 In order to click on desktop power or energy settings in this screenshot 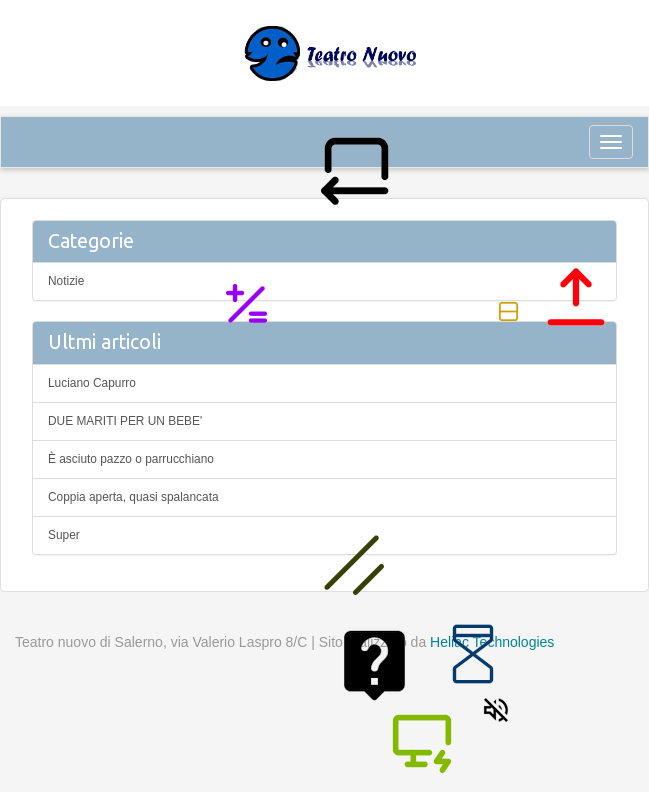, I will do `click(422, 741)`.